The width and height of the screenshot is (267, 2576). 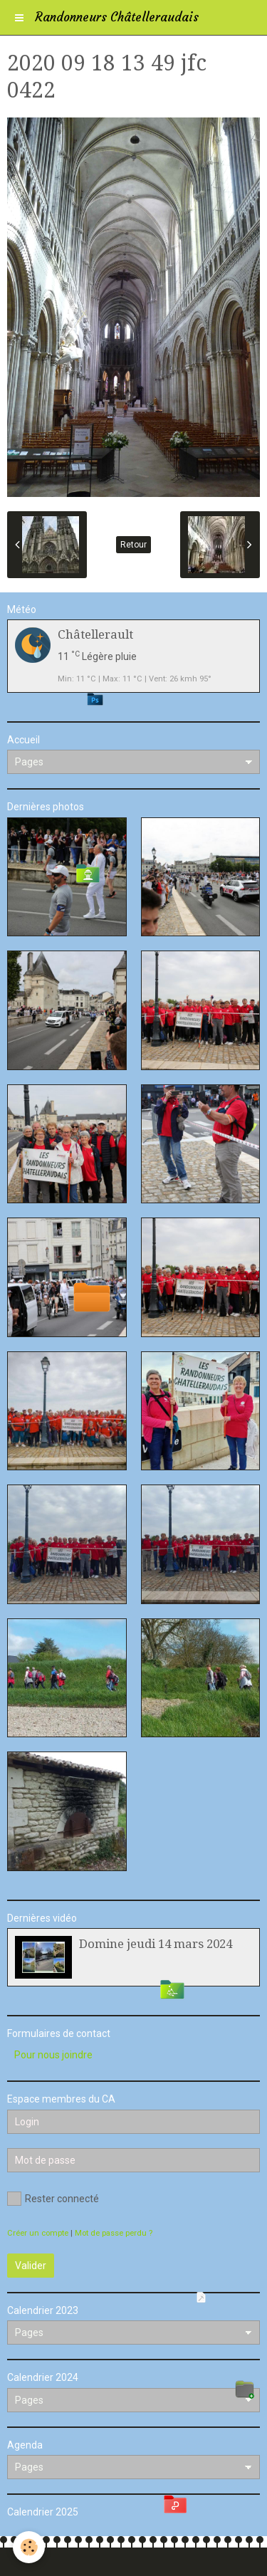 What do you see at coordinates (244, 2389) in the screenshot?
I see `create a new folder` at bounding box center [244, 2389].